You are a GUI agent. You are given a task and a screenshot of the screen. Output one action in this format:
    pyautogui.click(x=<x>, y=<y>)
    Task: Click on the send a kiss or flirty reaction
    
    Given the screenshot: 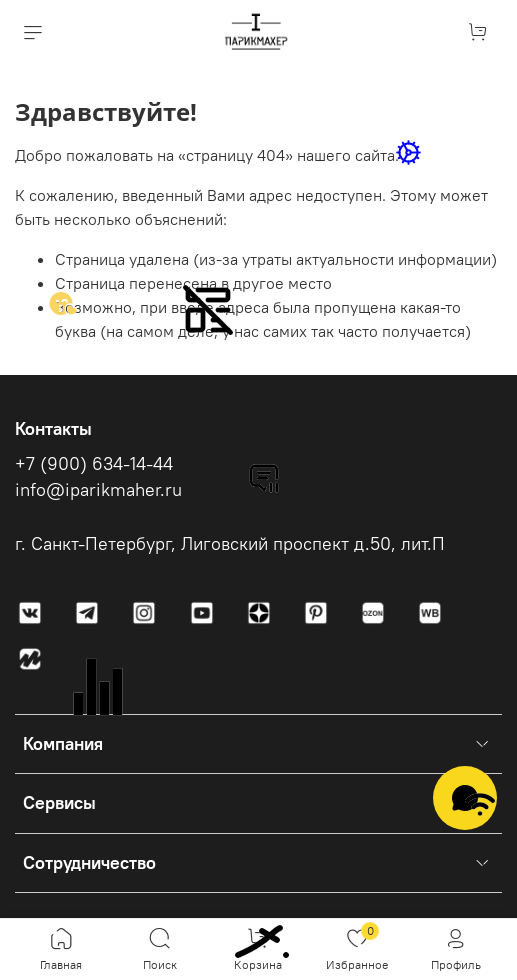 What is the action you would take?
    pyautogui.click(x=62, y=303)
    